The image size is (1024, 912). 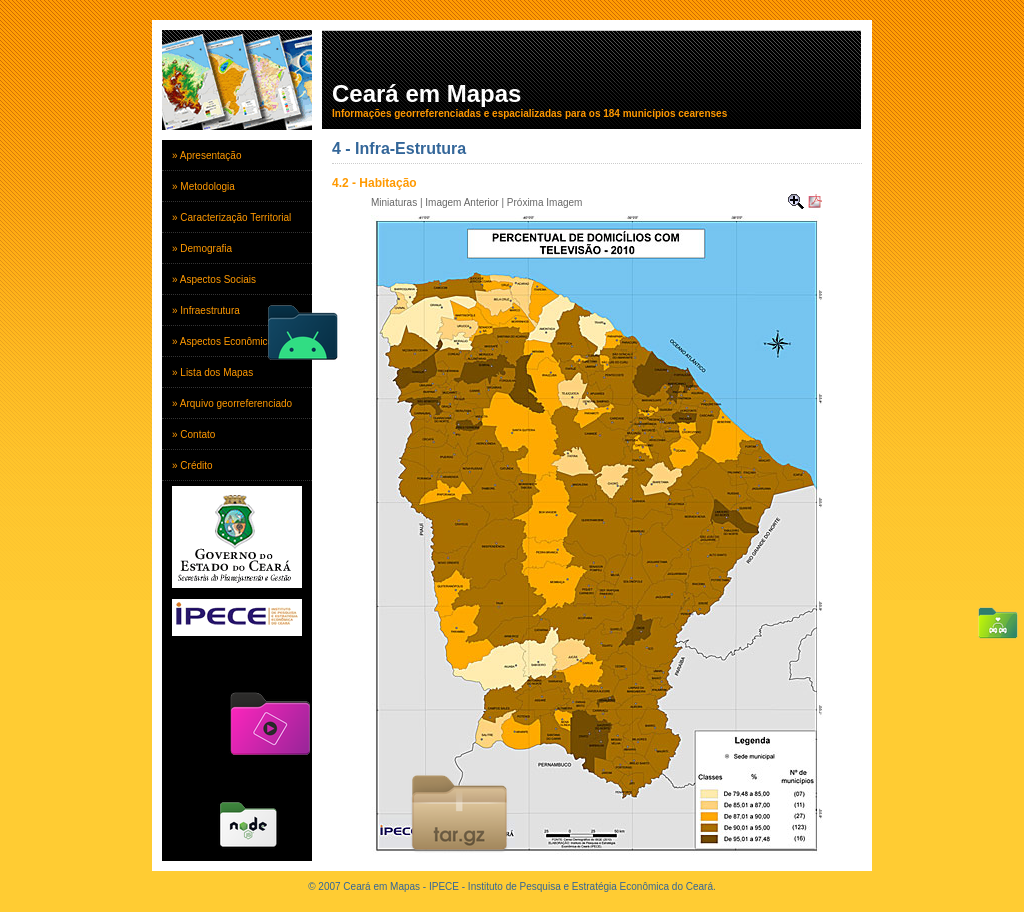 What do you see at coordinates (248, 826) in the screenshot?
I see `open node.js project folder` at bounding box center [248, 826].